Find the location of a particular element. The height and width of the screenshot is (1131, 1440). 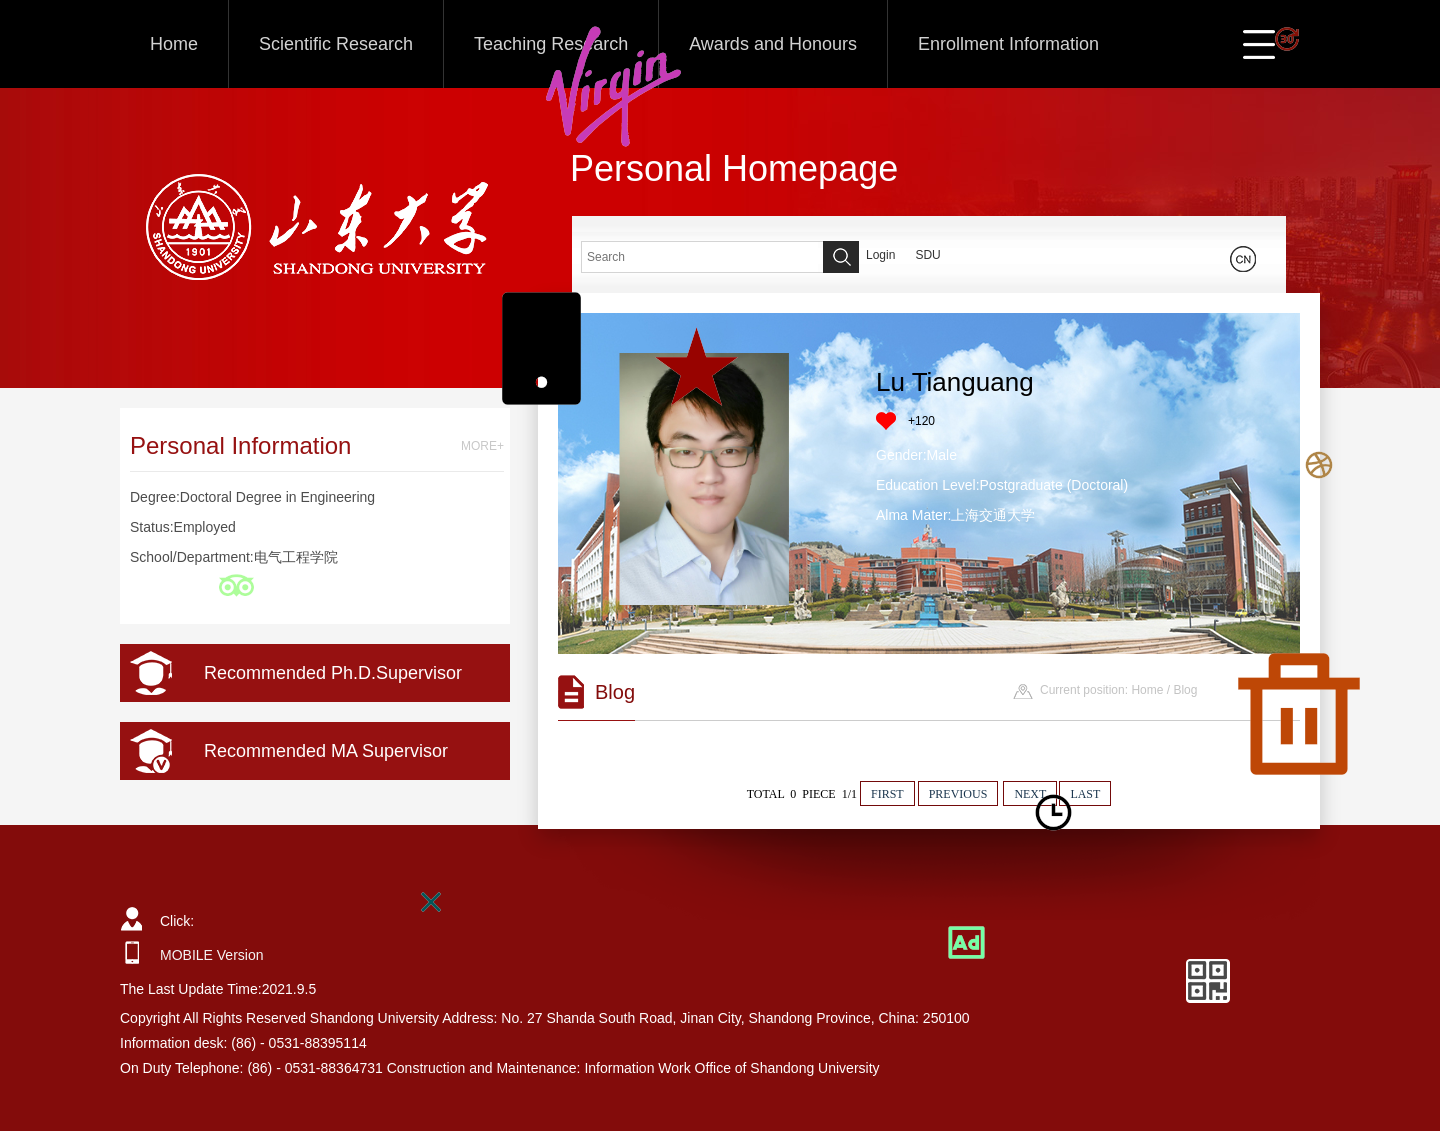

visit dribbble profile or portfolio is located at coordinates (1319, 465).